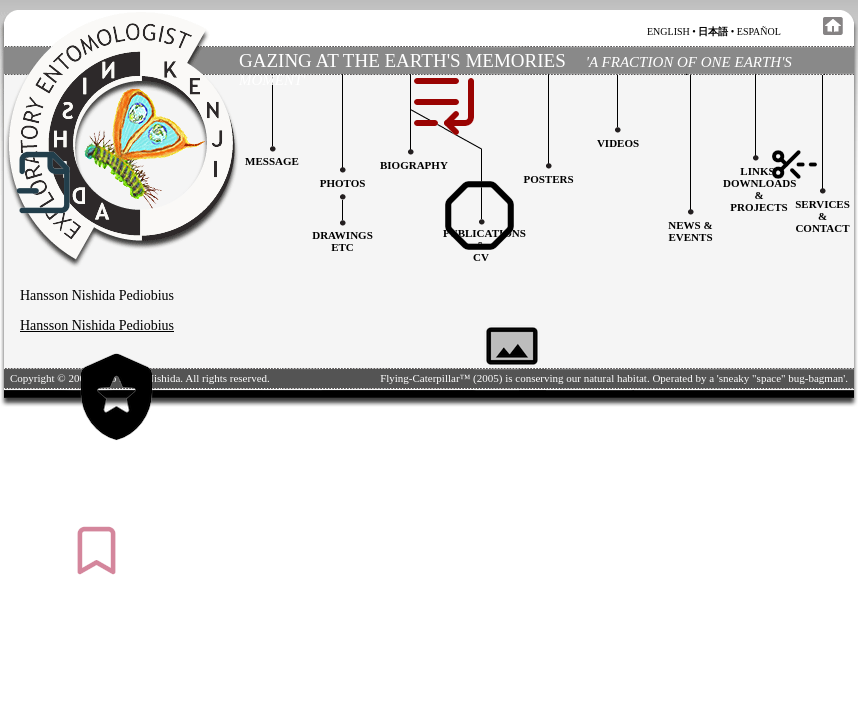  What do you see at coordinates (512, 346) in the screenshot?
I see `view panorama or landscape photos` at bounding box center [512, 346].